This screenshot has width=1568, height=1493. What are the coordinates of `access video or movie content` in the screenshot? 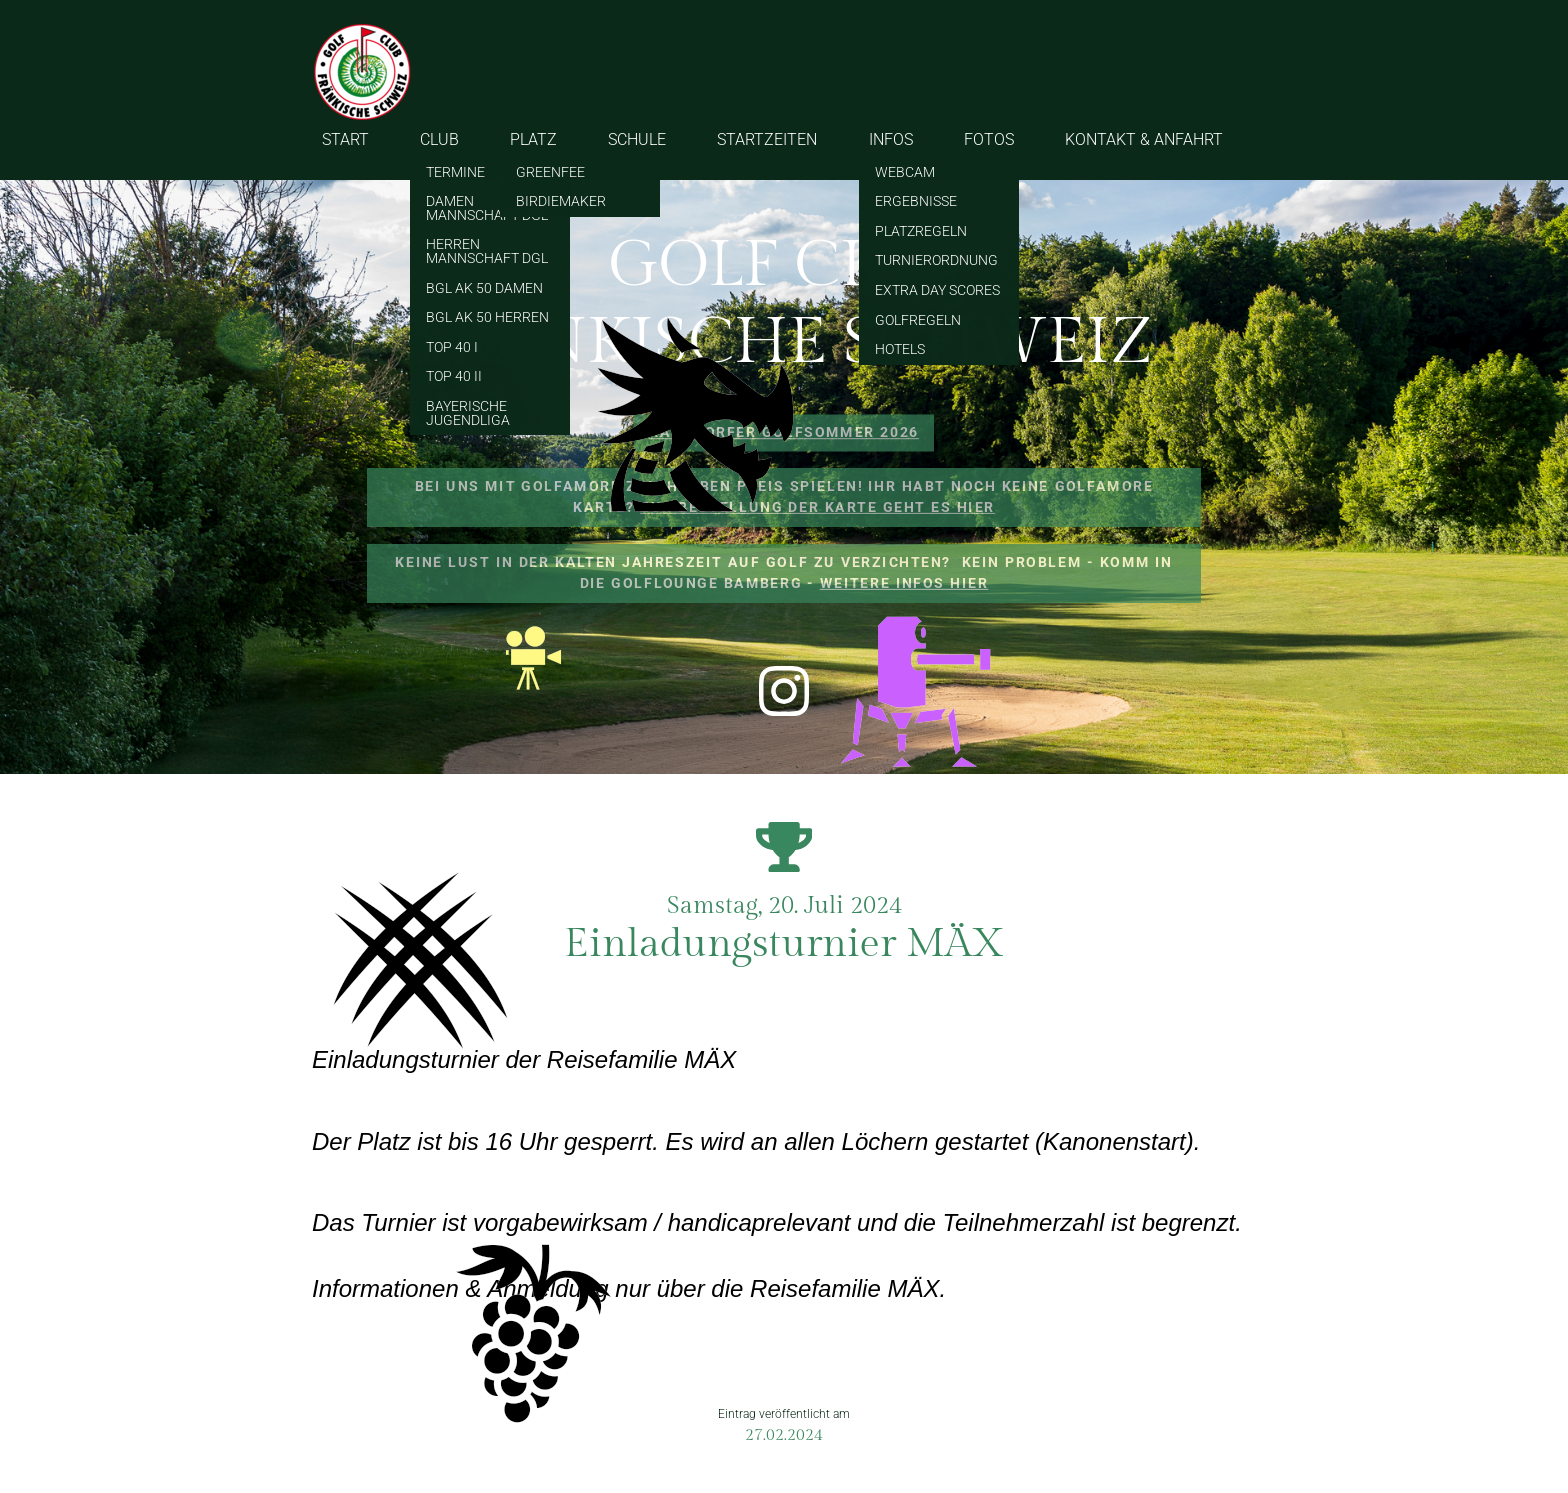 It's located at (533, 655).